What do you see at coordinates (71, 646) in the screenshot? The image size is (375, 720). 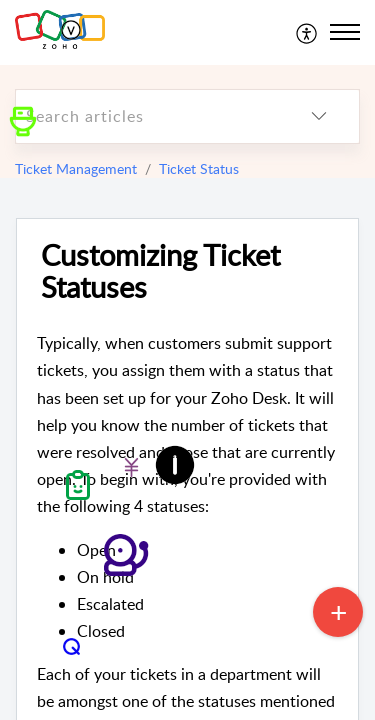 I see `indicates guatemalan quetzal currency` at bounding box center [71, 646].